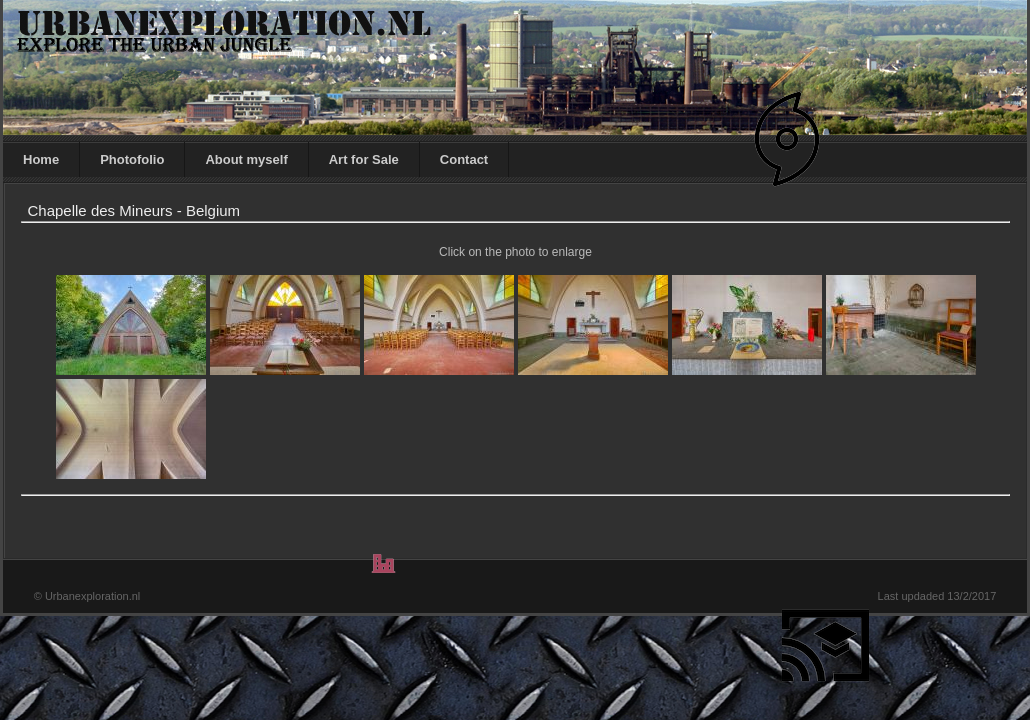 Image resolution: width=1030 pixels, height=720 pixels. Describe the element at coordinates (787, 139) in the screenshot. I see `indicates hurricane or tropical storm warning` at that location.